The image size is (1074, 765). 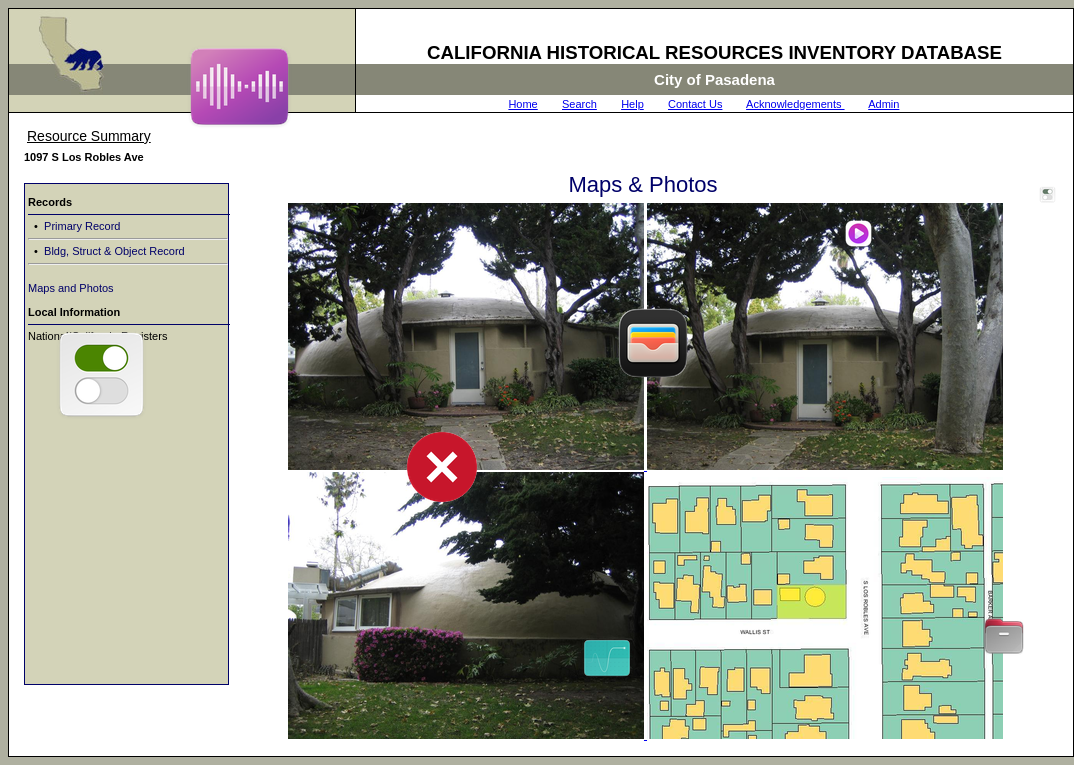 I want to click on close the current window or dialog, so click(x=442, y=467).